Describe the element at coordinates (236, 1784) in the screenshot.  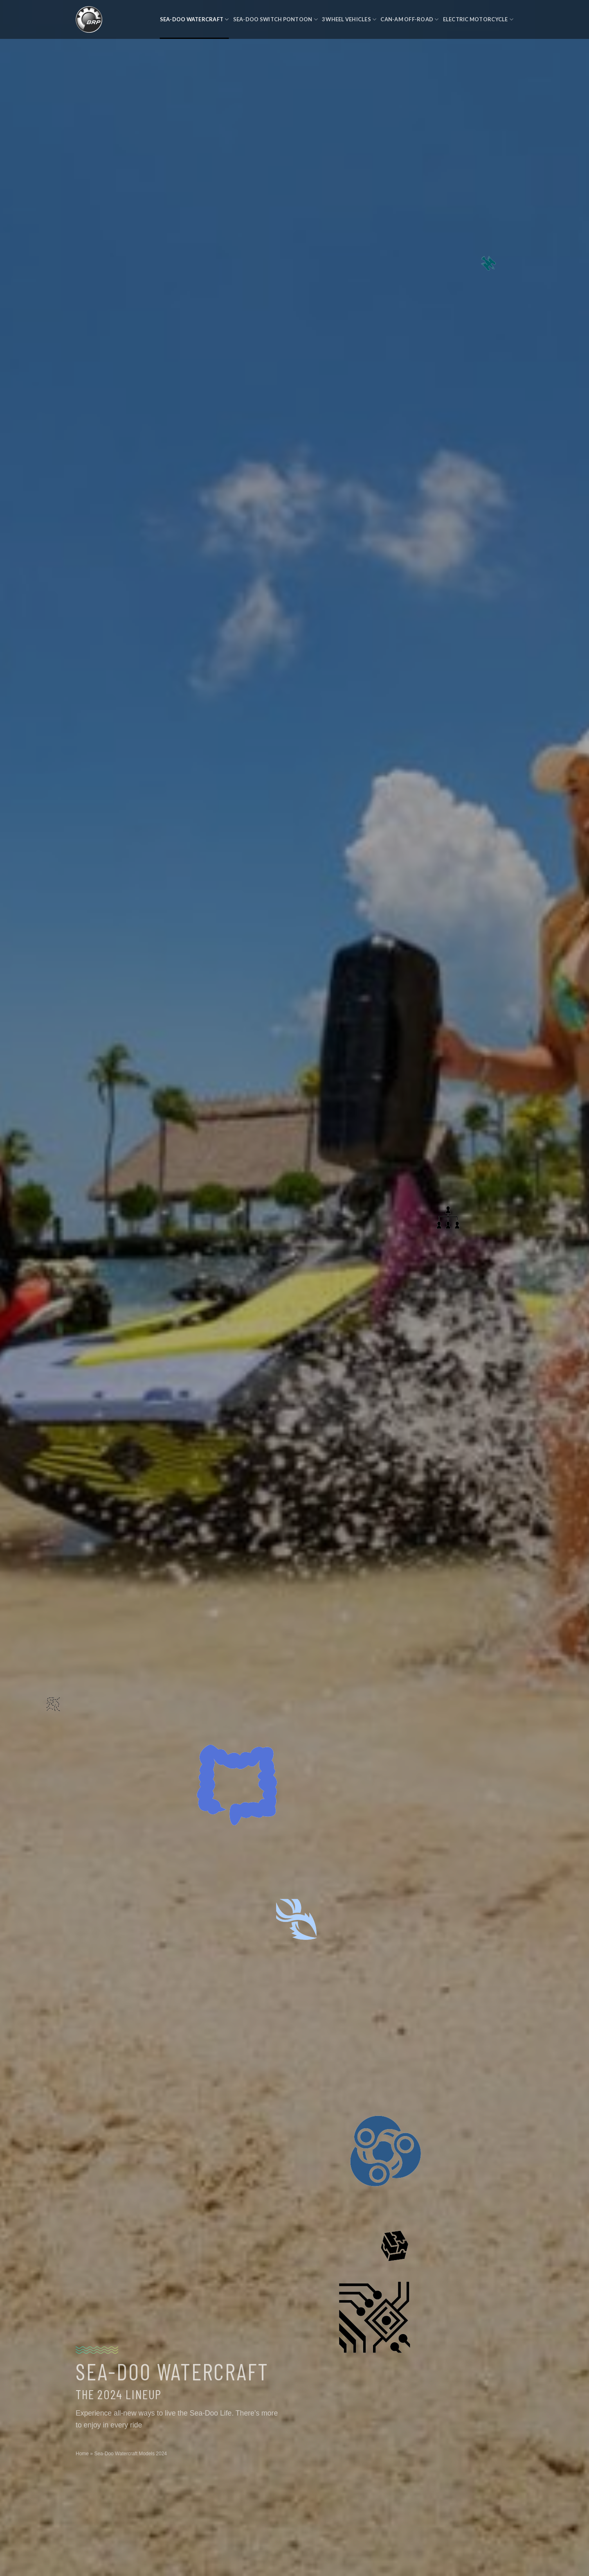
I see `indicates digestive or gastrointestinal health tracking` at that location.